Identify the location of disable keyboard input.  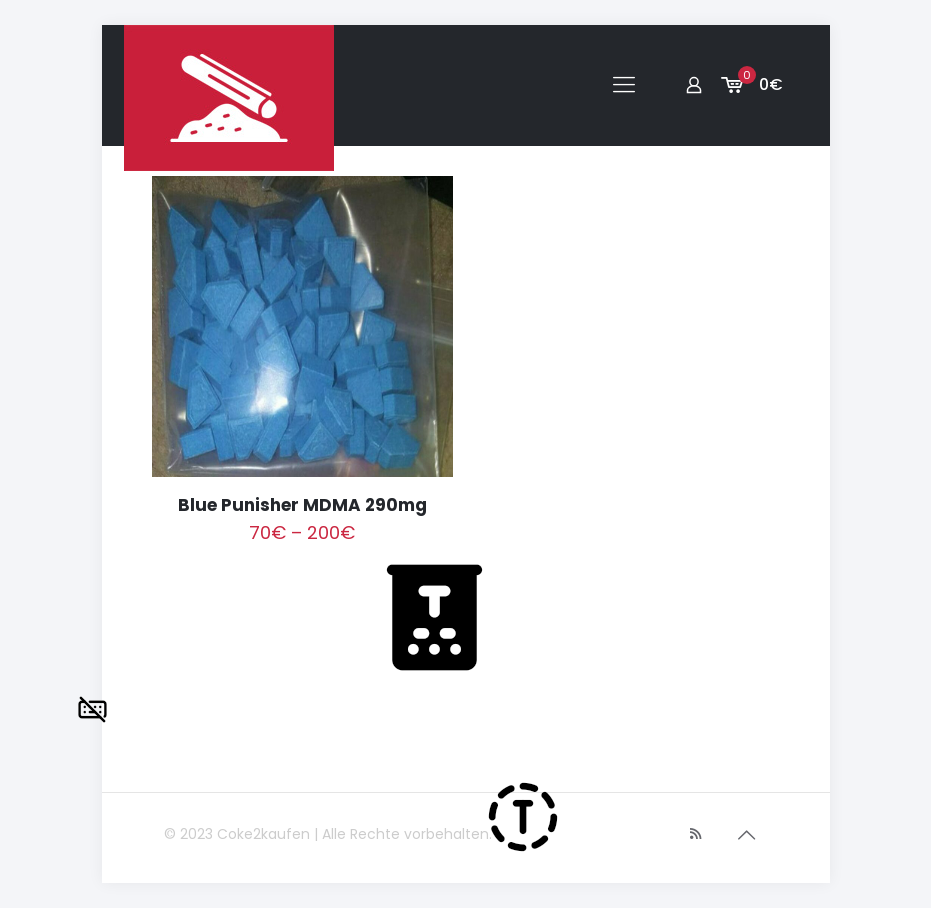
(92, 709).